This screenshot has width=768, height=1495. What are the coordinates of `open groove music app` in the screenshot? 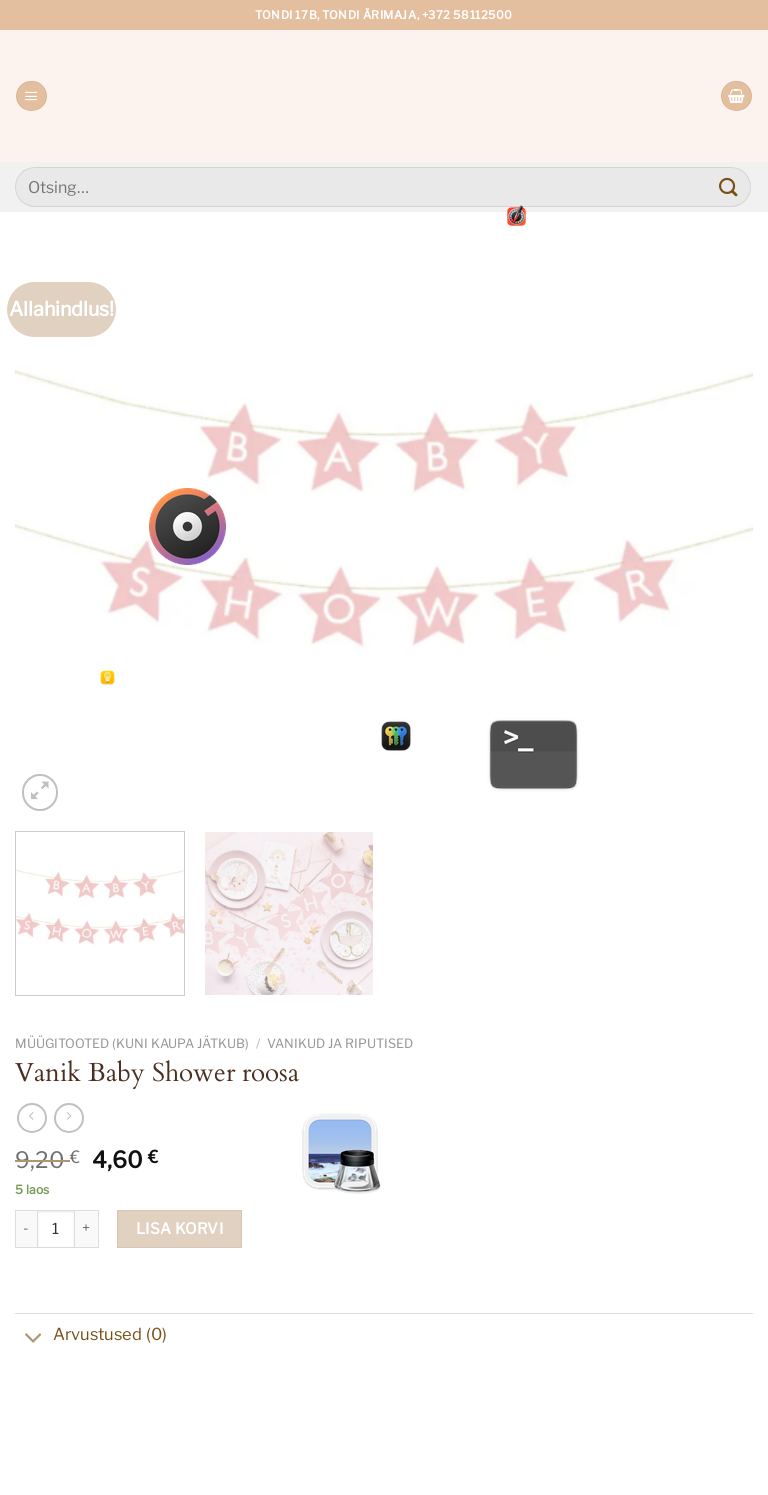 It's located at (187, 526).